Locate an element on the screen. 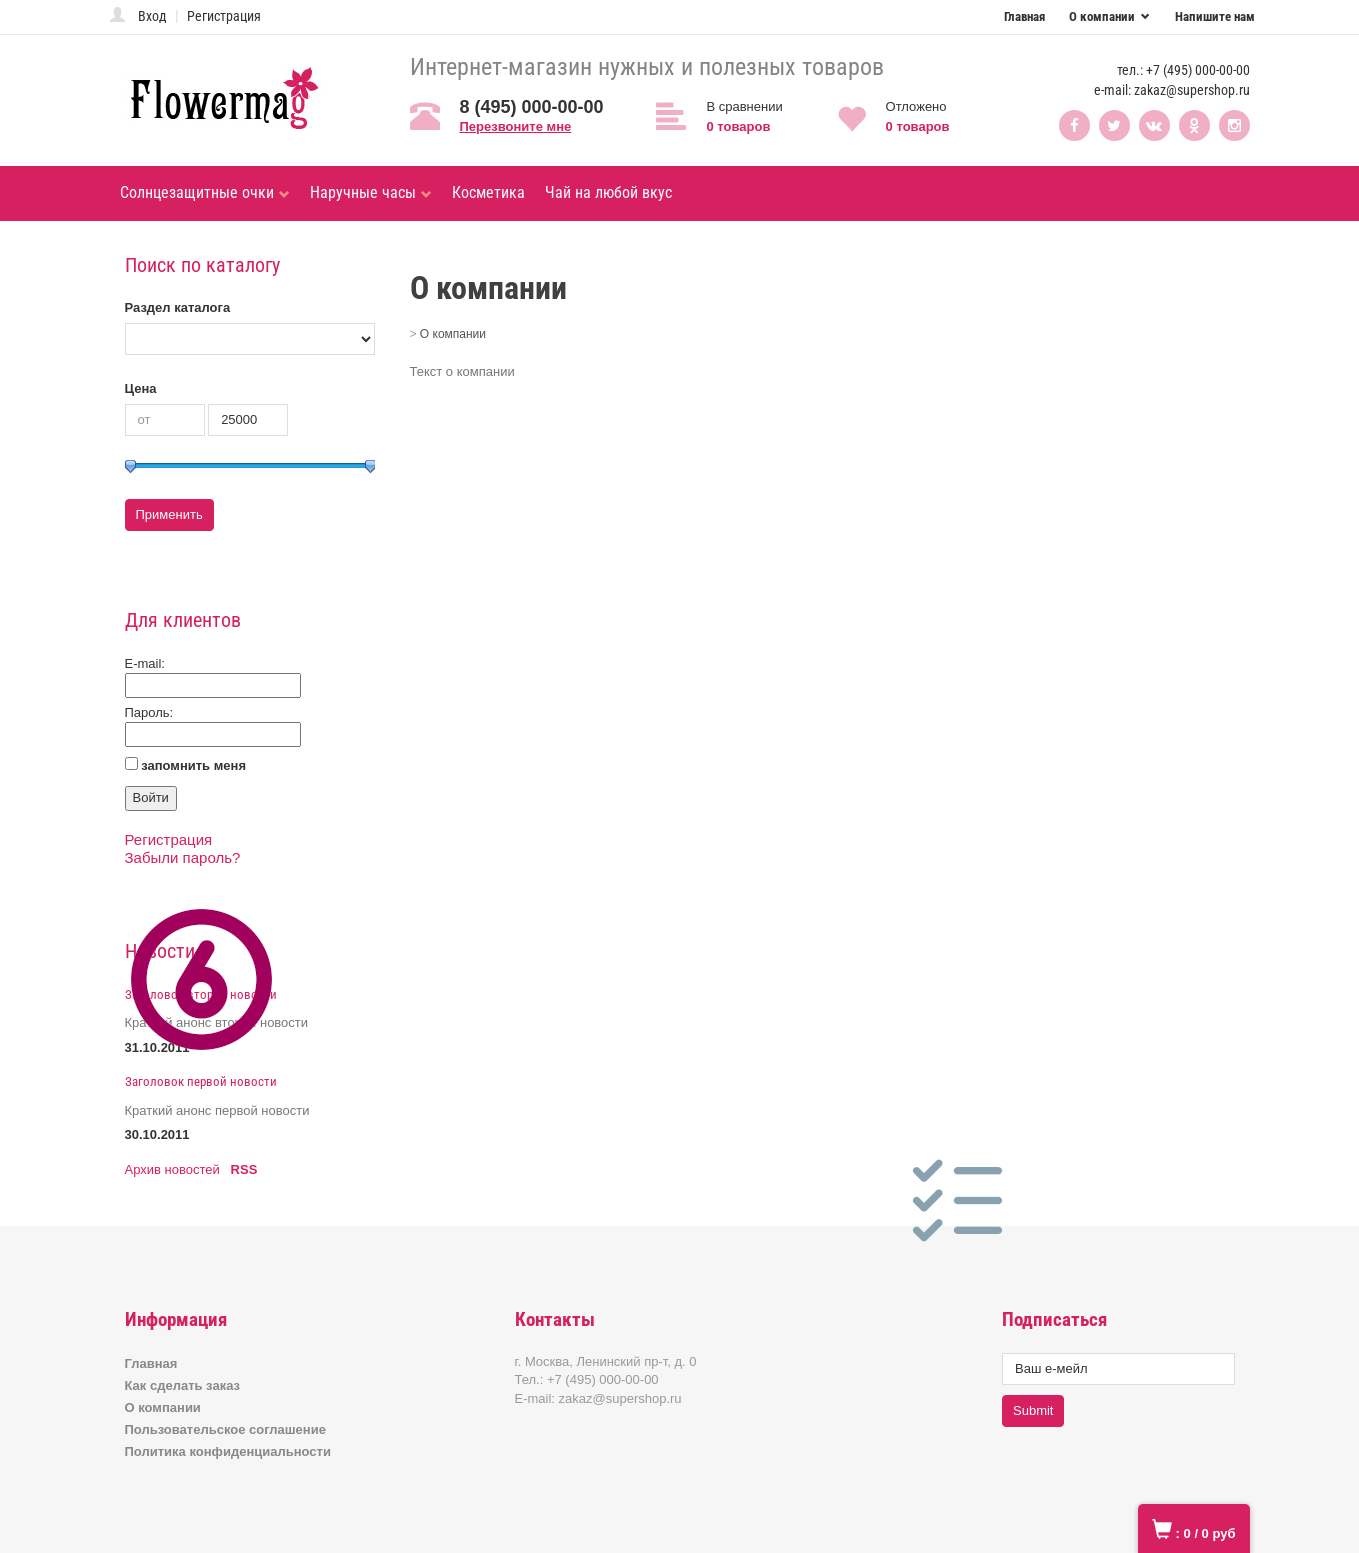 The image size is (1359, 1553). indicates step six in a numbered sequence is located at coordinates (201, 979).